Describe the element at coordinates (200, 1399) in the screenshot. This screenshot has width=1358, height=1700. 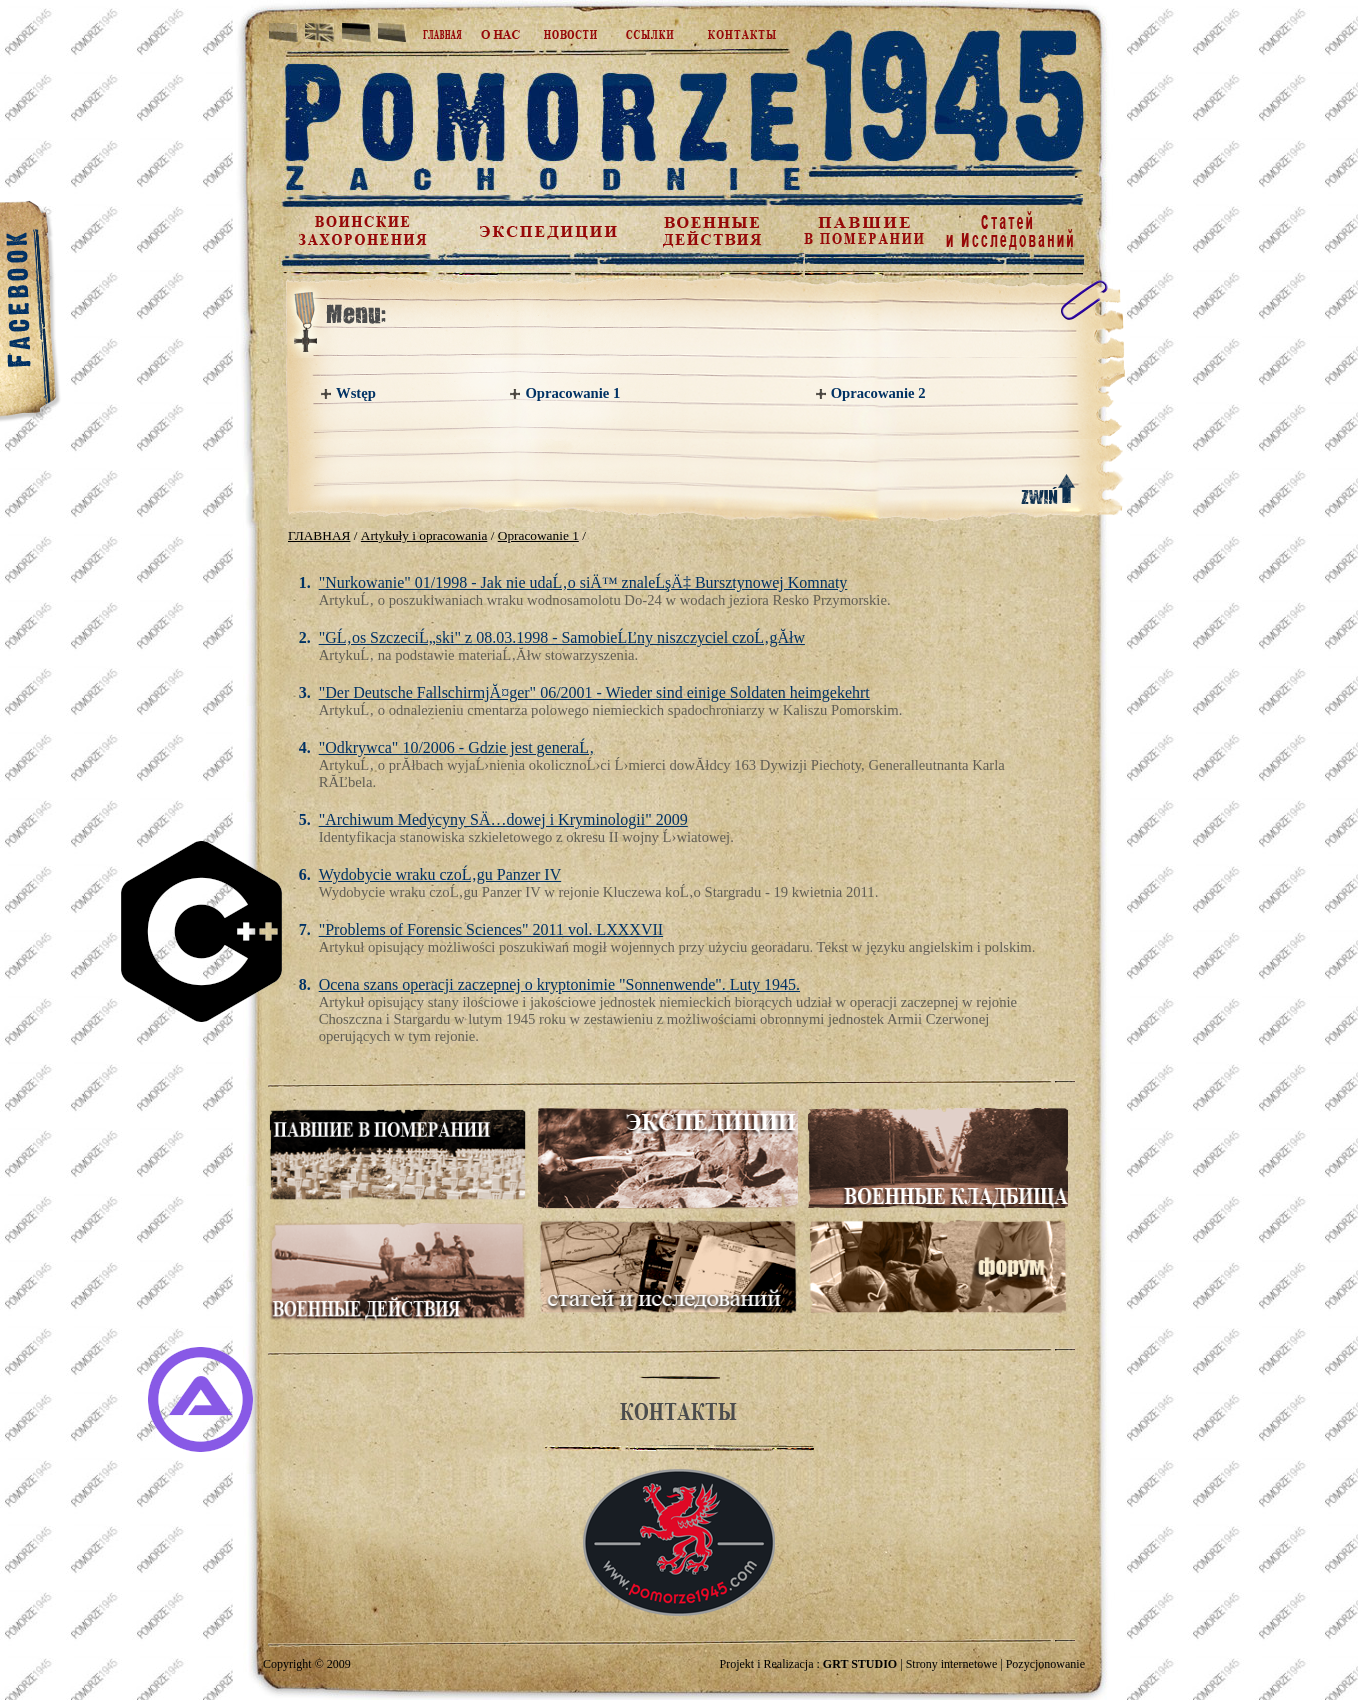
I see `autoit scripting language logo` at that location.